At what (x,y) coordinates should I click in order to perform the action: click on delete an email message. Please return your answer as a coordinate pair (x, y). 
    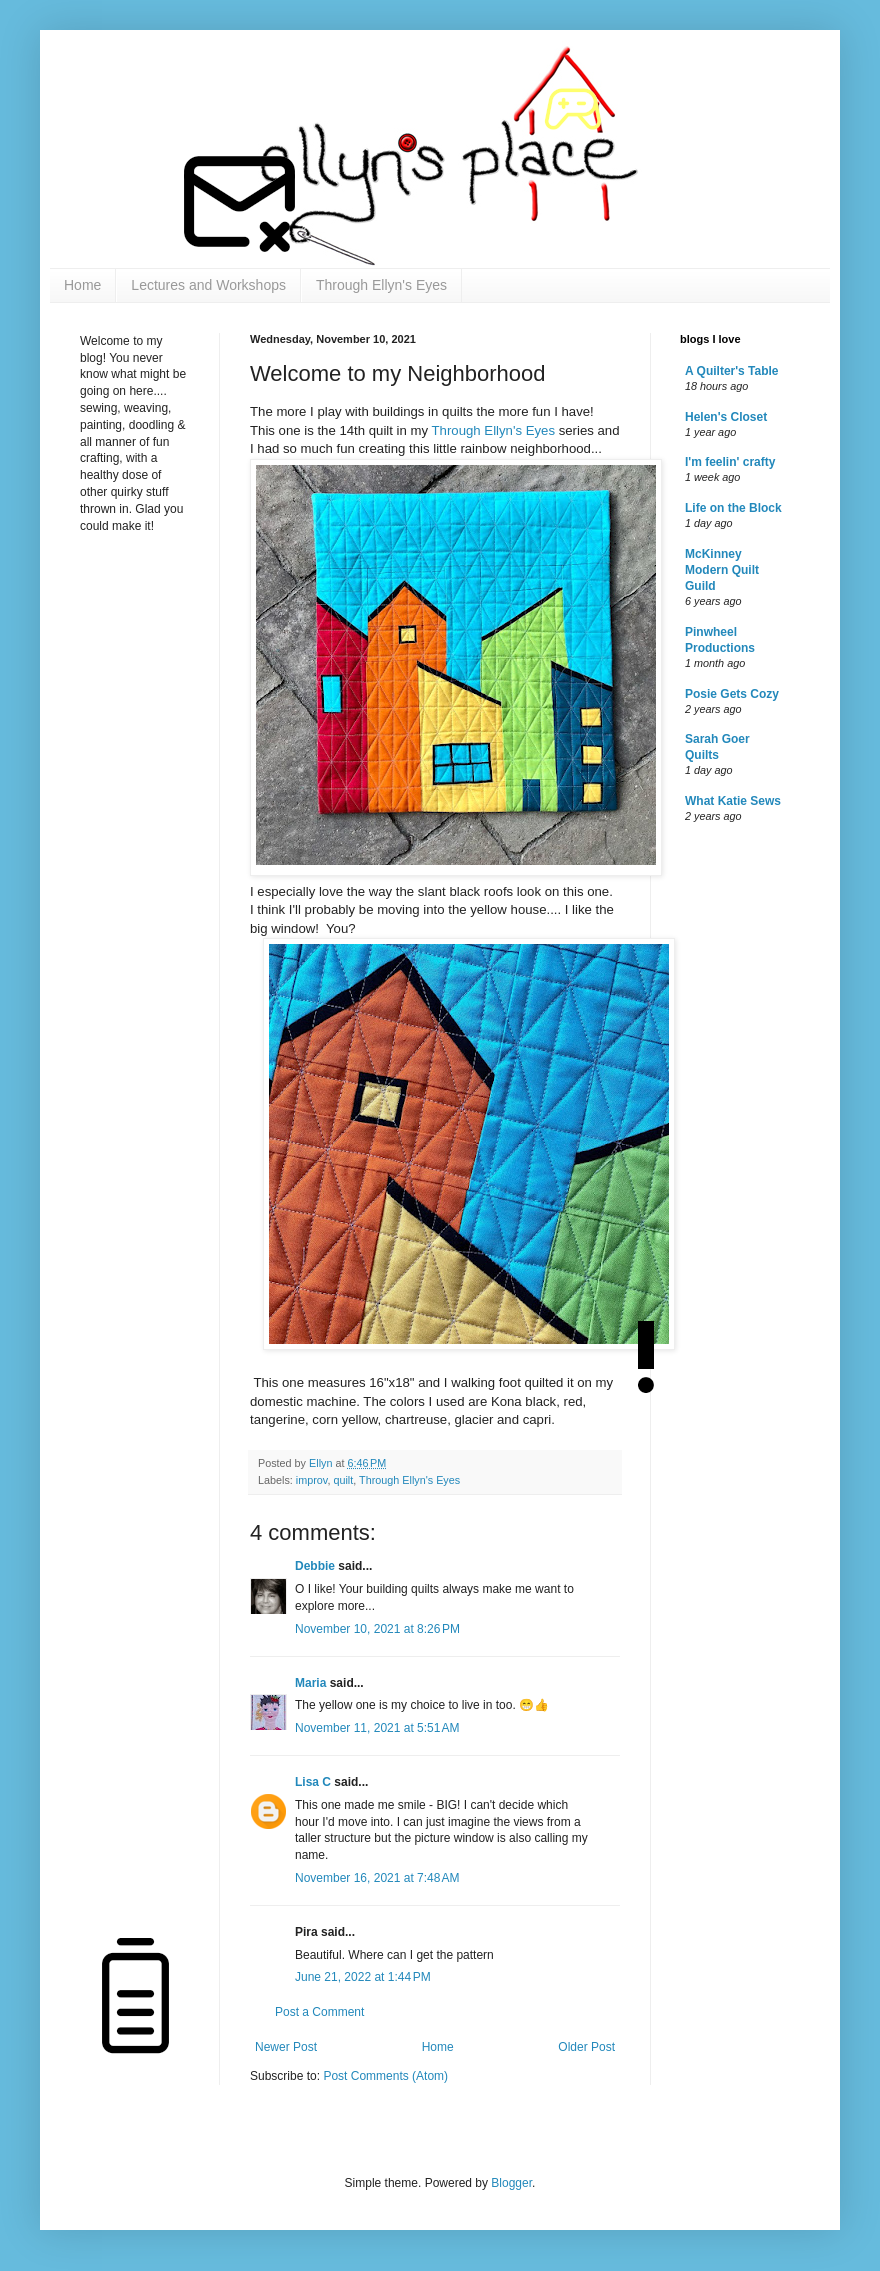
    Looking at the image, I should click on (239, 201).